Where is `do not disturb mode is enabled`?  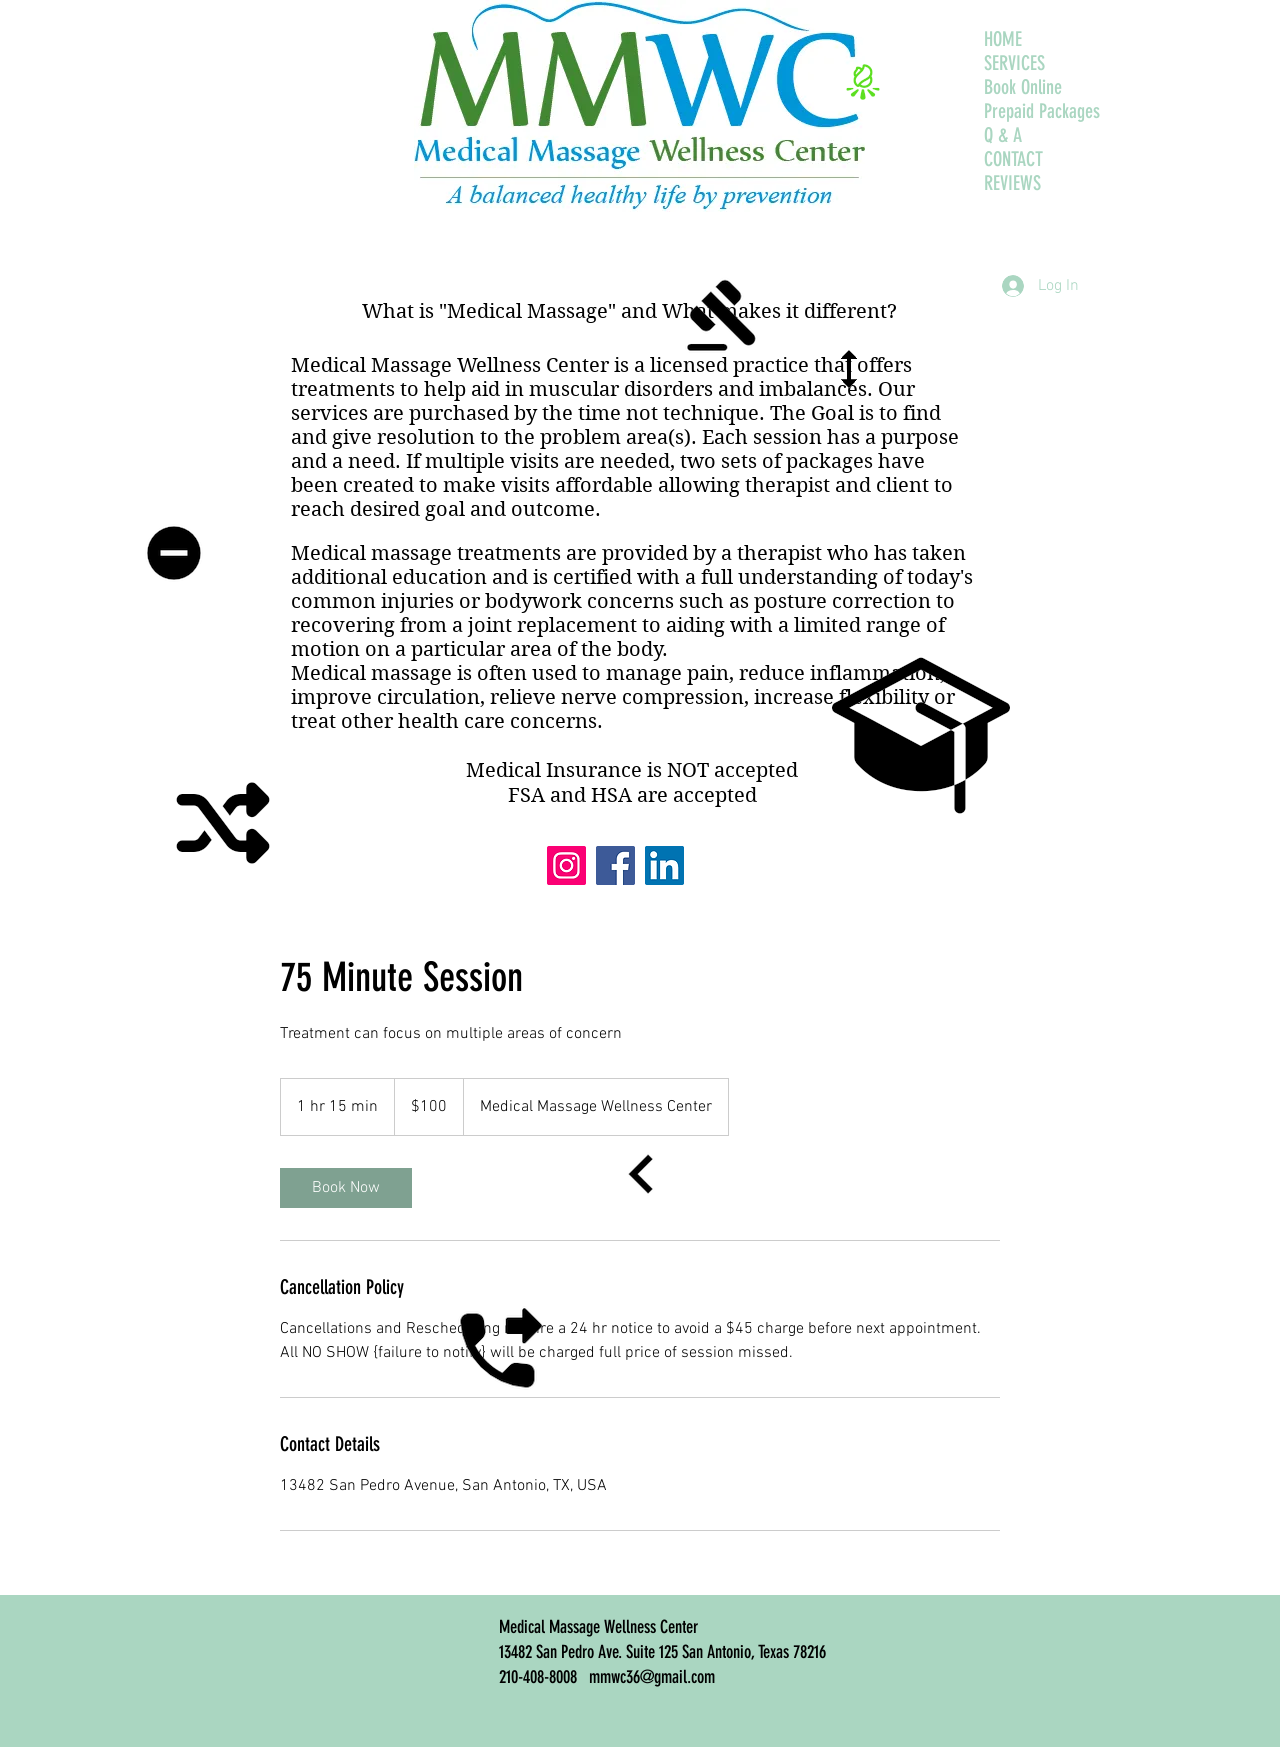 do not disturb mode is enabled is located at coordinates (174, 553).